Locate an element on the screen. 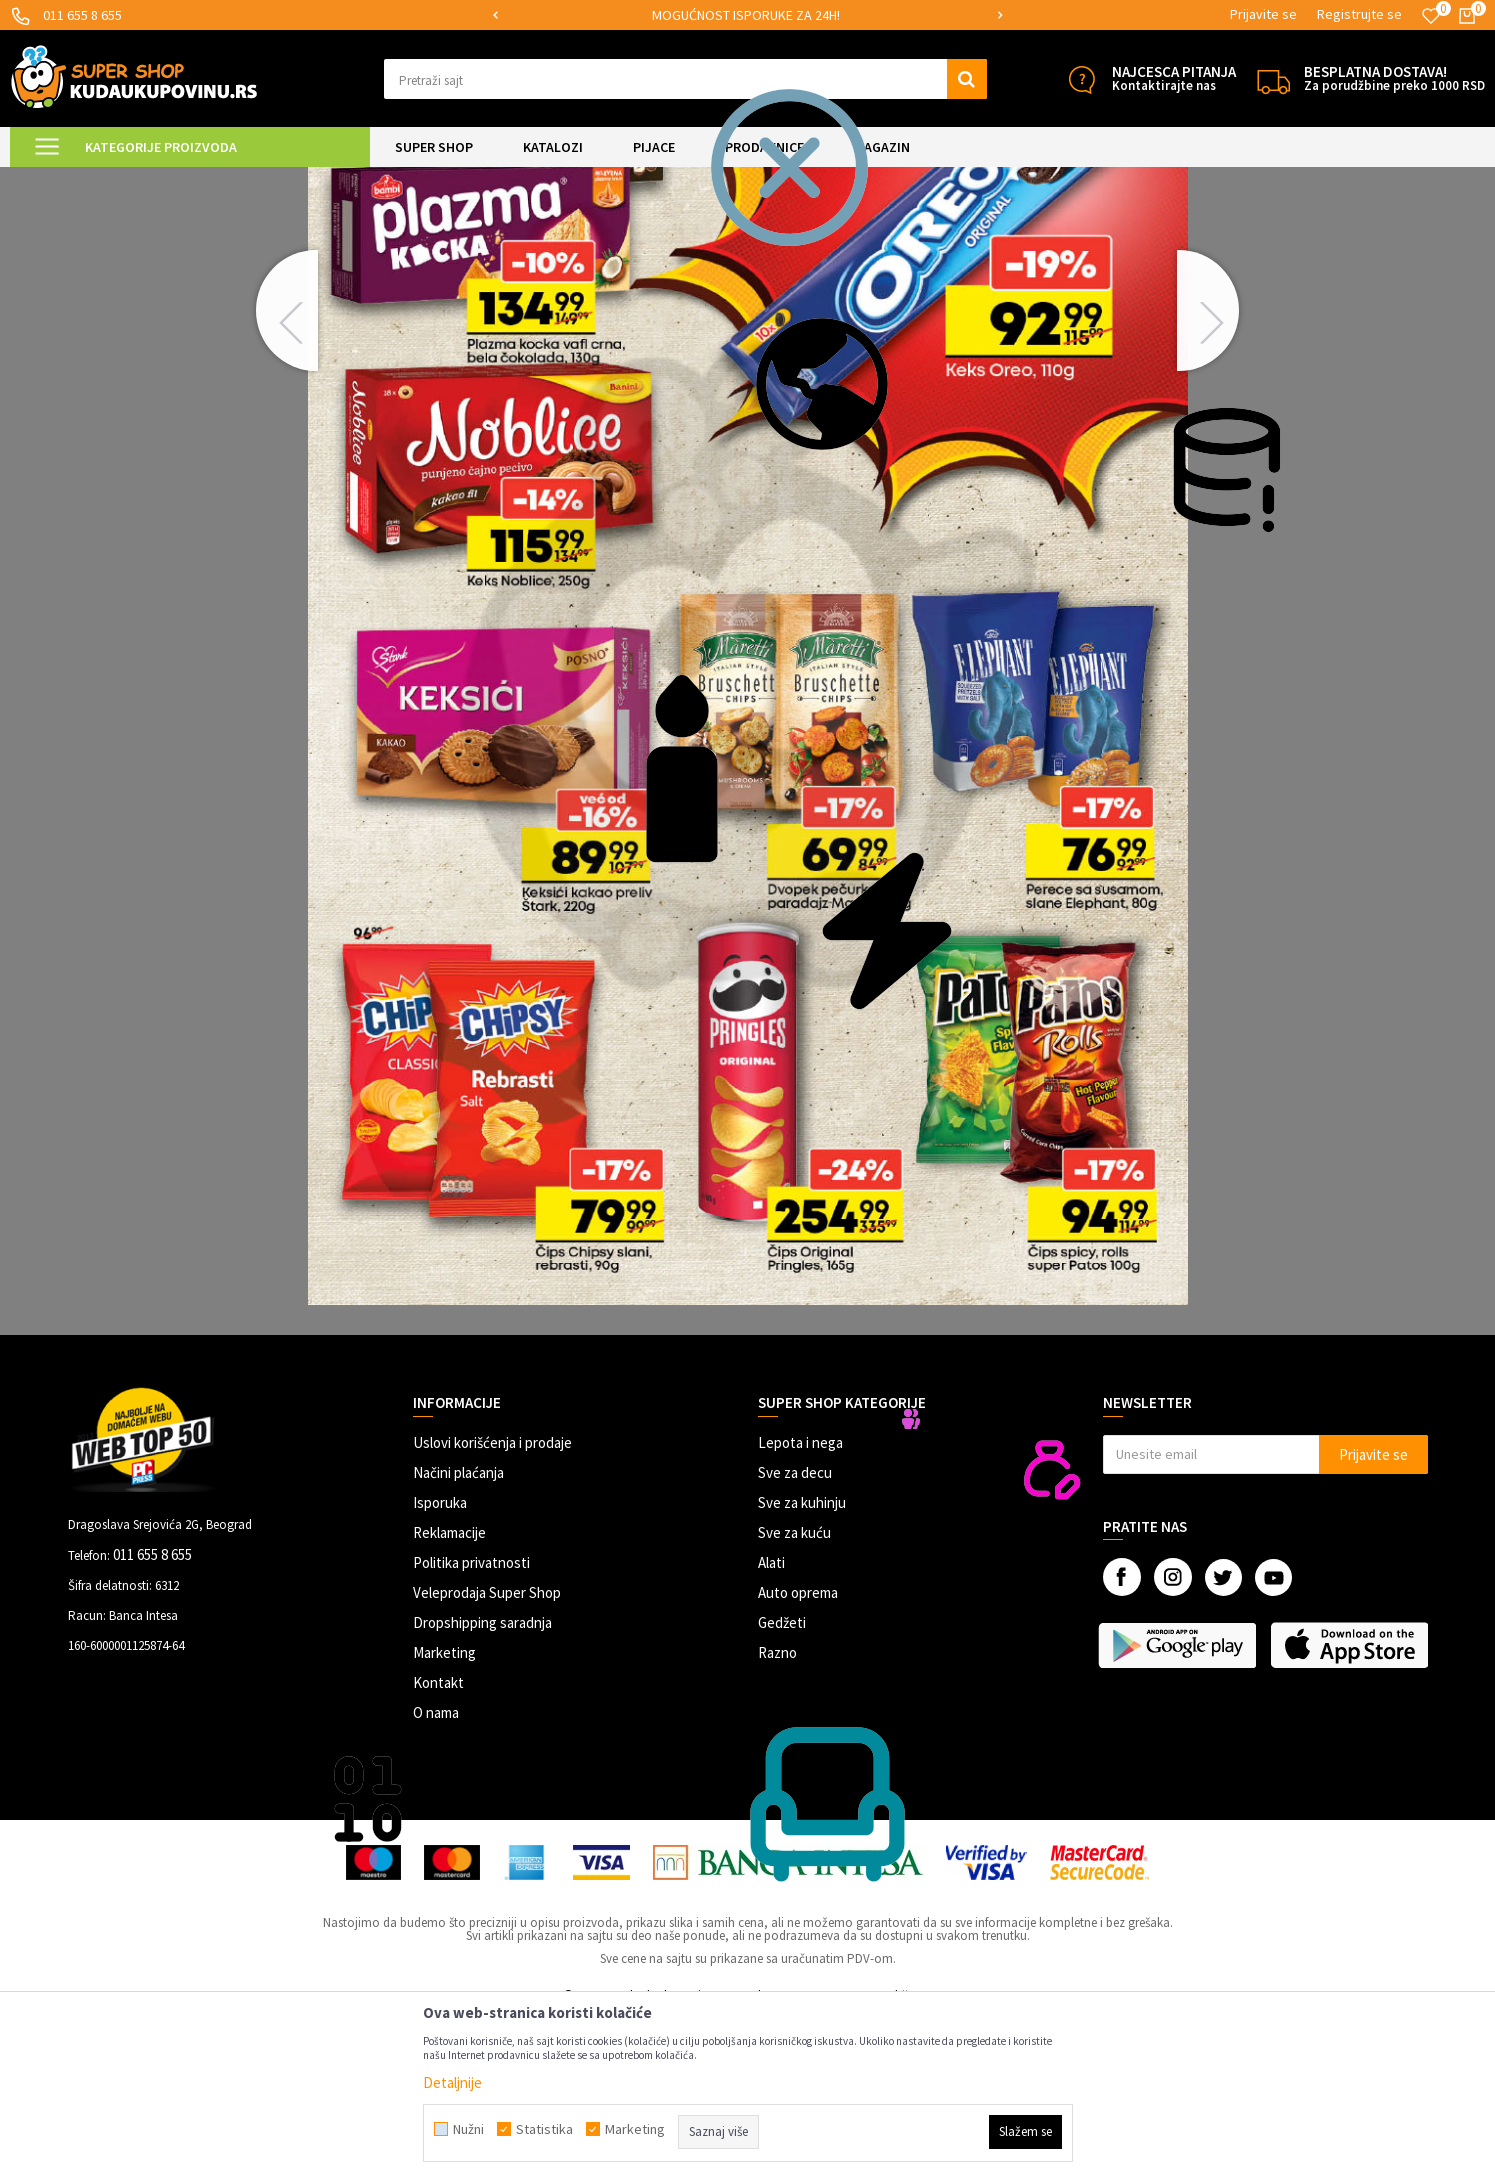  edit budget or savings details is located at coordinates (1049, 1468).